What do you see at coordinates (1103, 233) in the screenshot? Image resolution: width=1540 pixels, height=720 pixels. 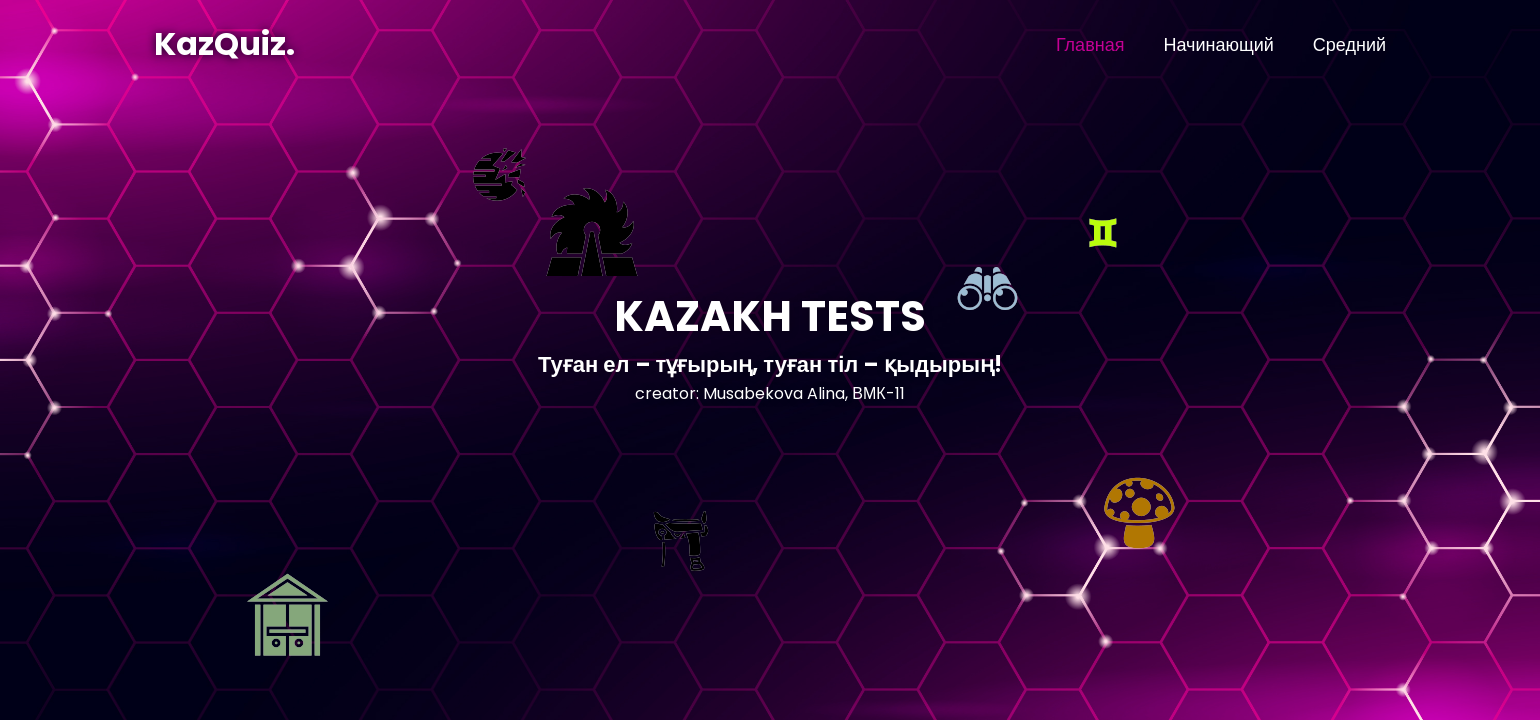 I see `gemini zodiac sign indicator` at bounding box center [1103, 233].